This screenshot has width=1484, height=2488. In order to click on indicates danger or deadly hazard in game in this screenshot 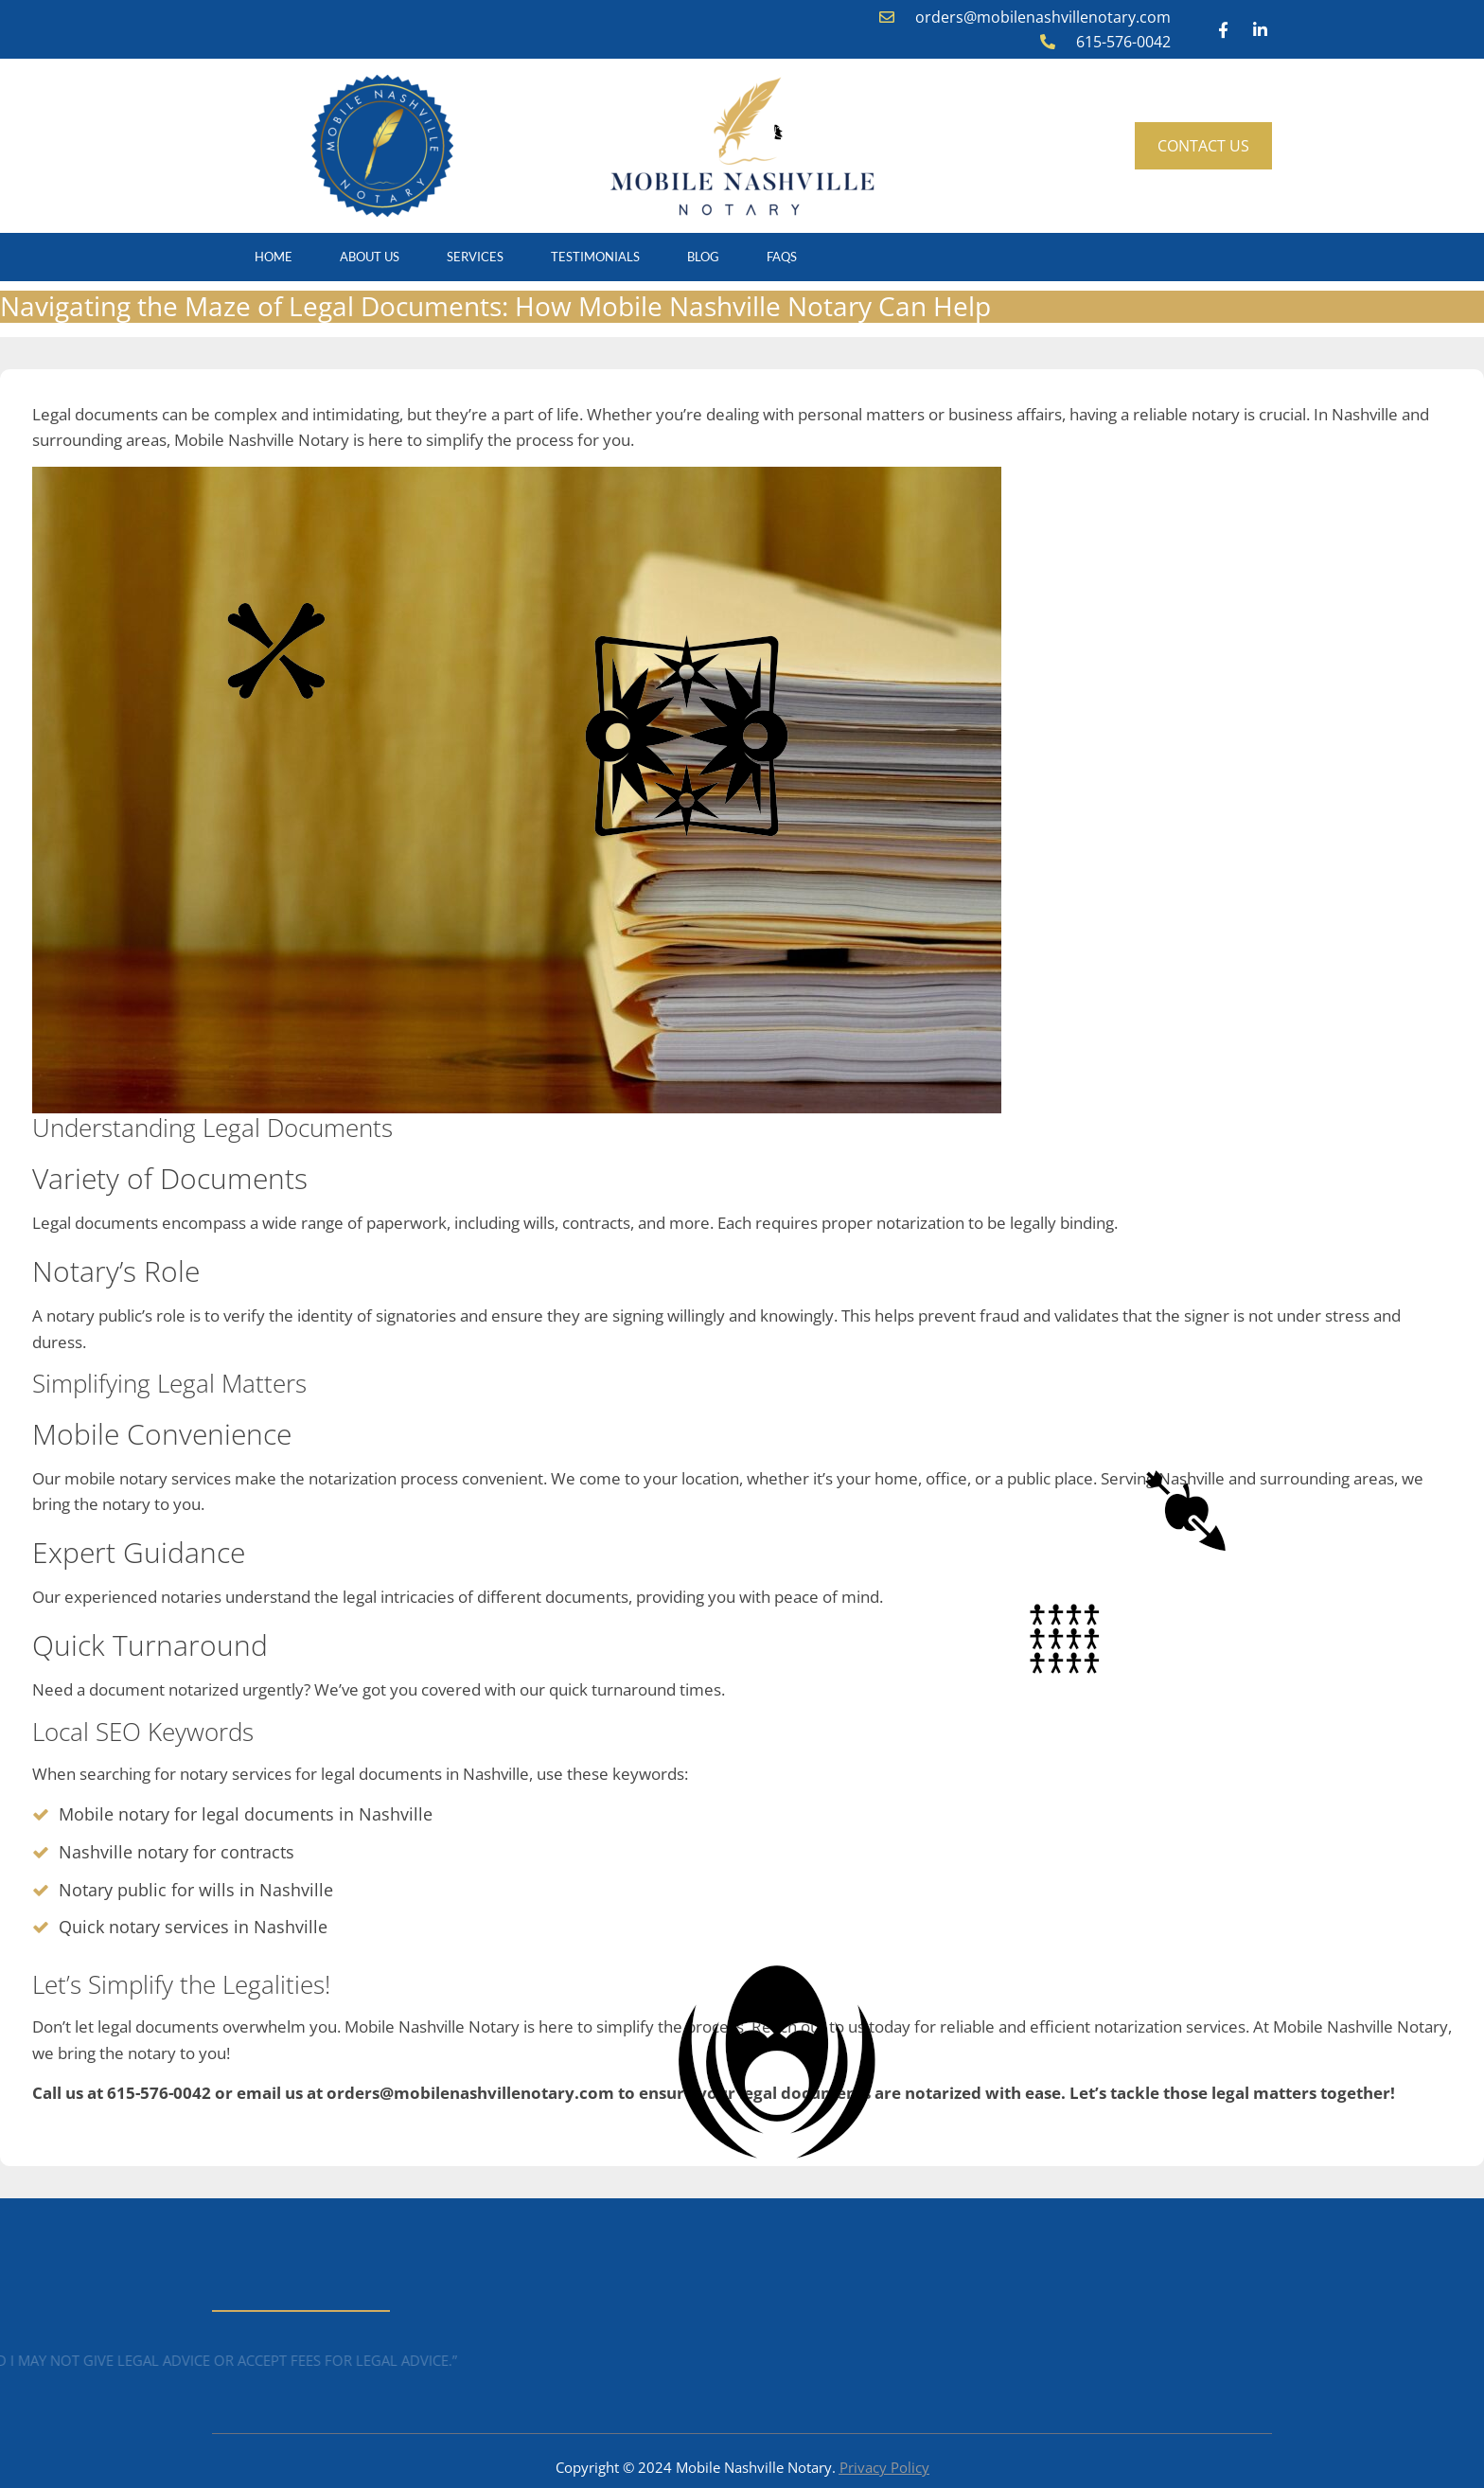, I will do `click(275, 650)`.